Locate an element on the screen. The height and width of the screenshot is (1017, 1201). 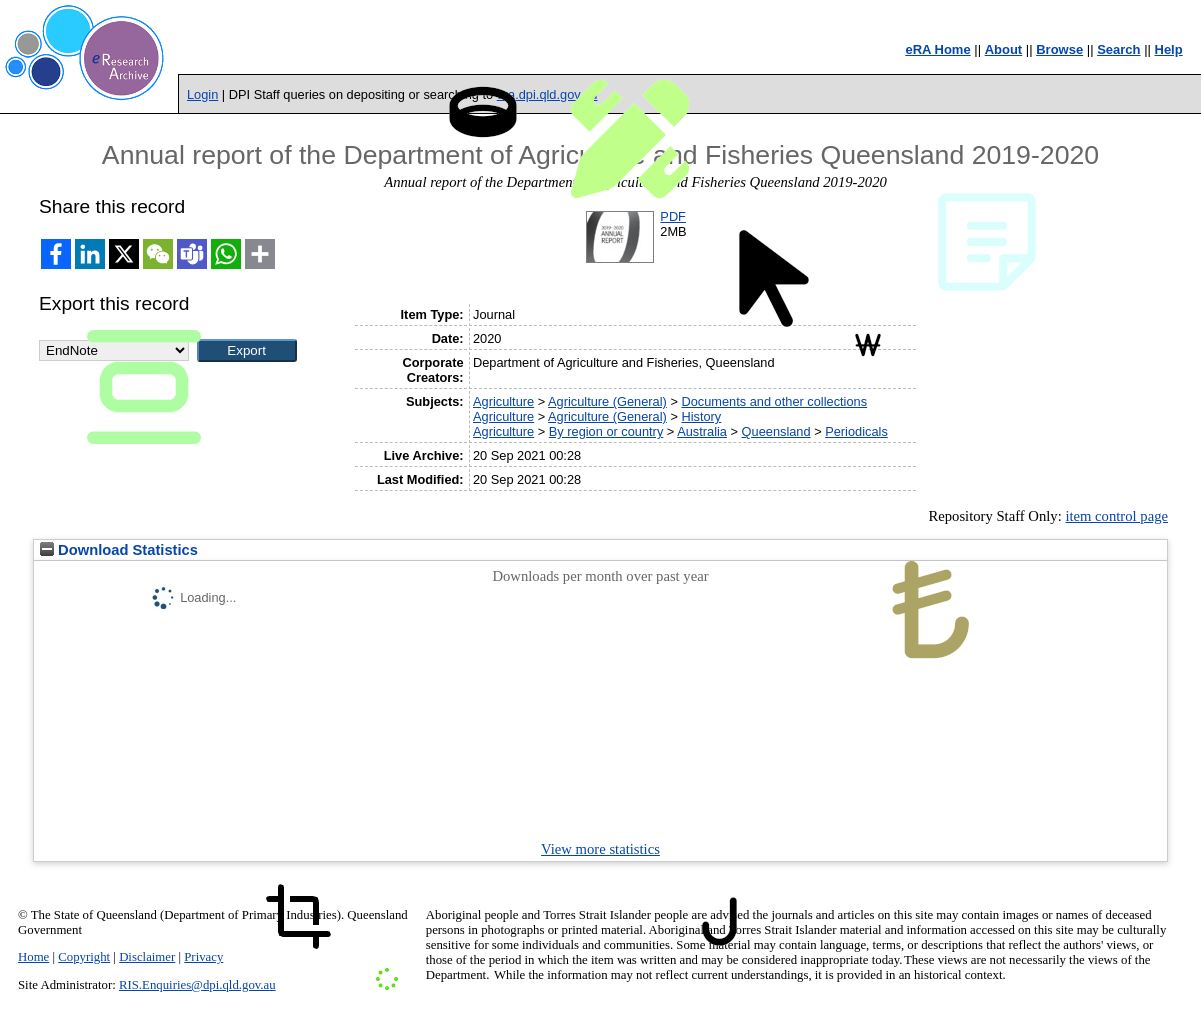
distribute elements evenly horizontally is located at coordinates (144, 387).